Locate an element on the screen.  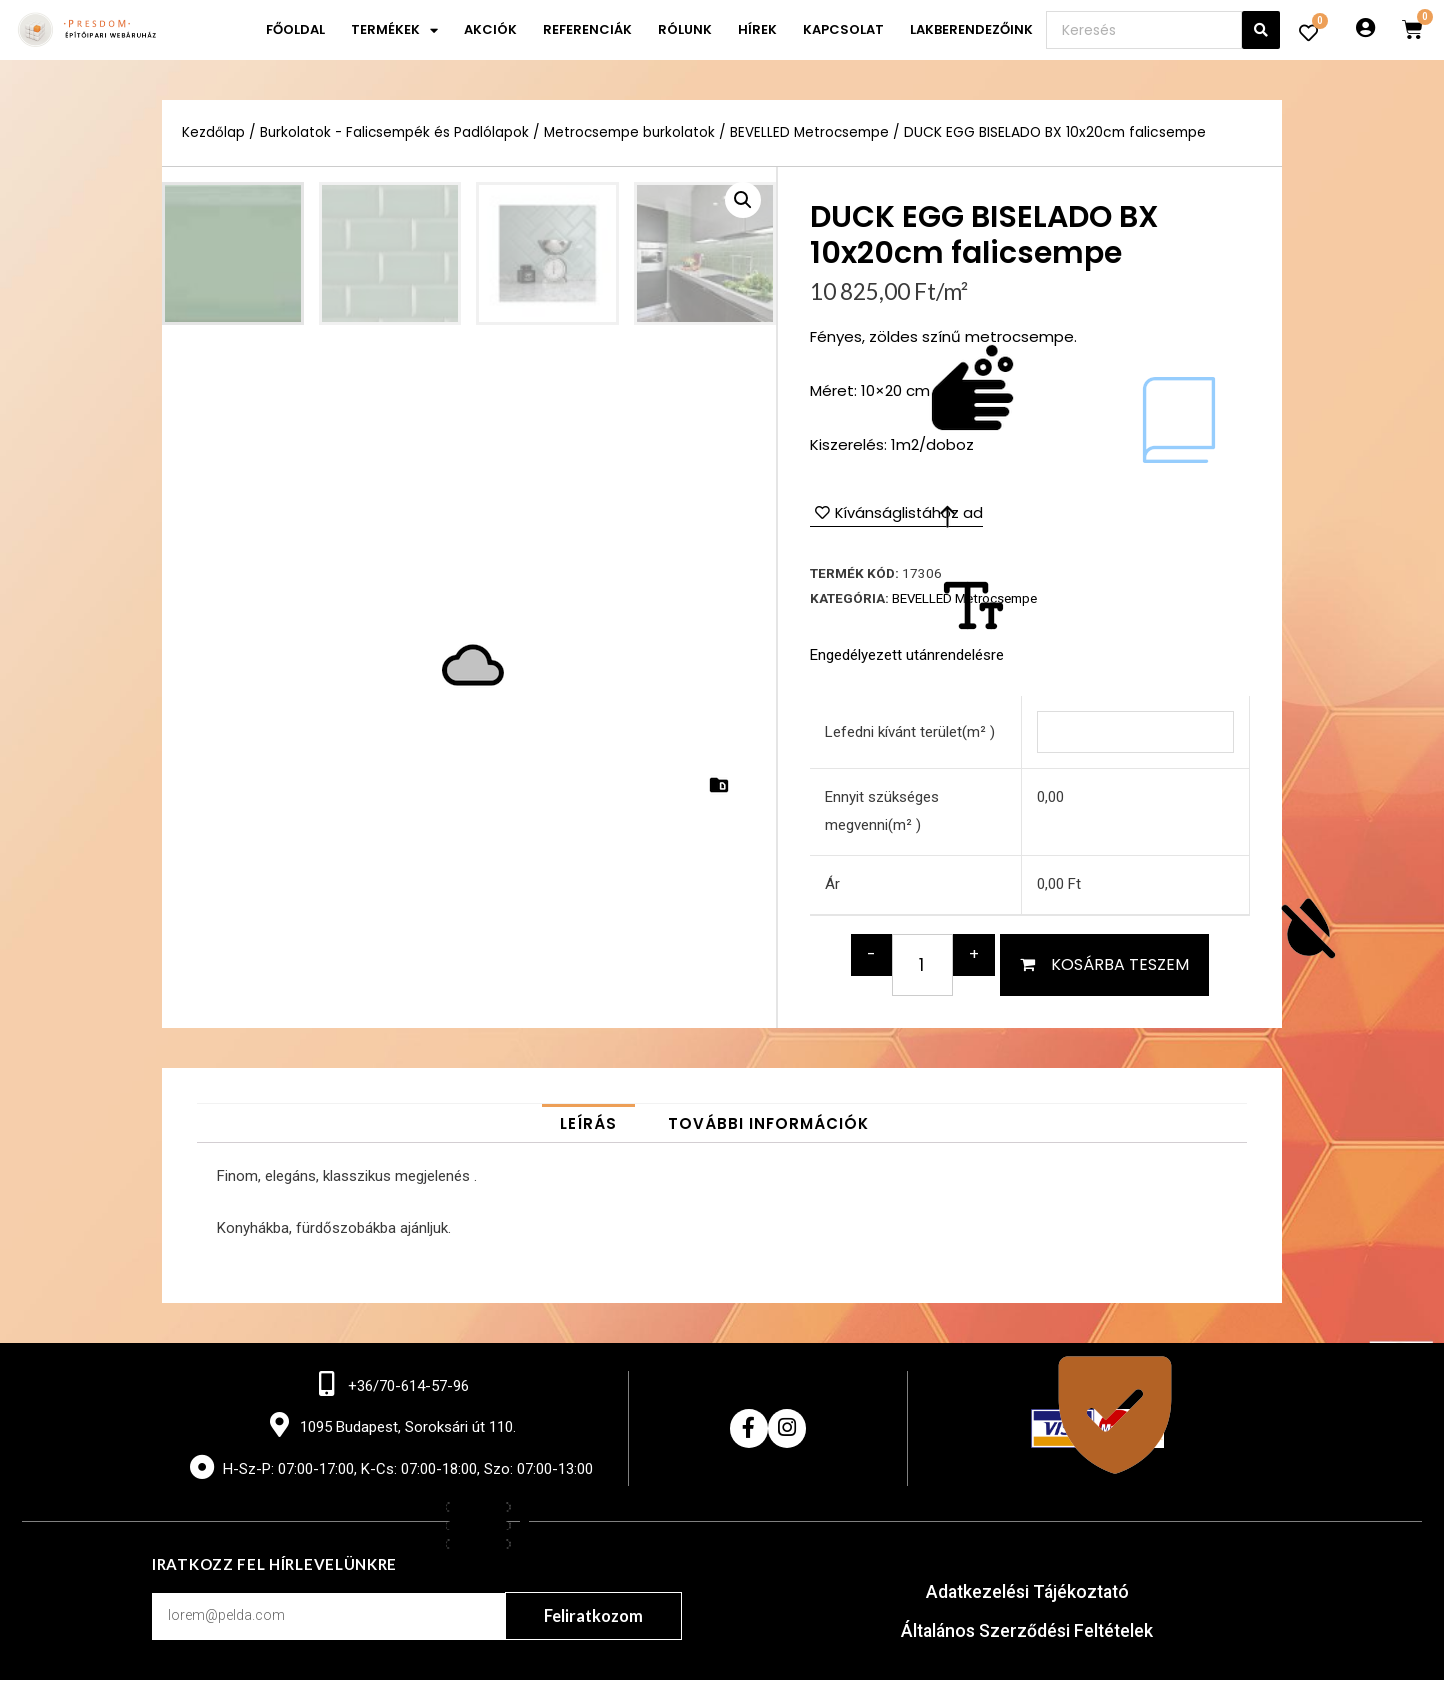
access saved code snippets is located at coordinates (719, 785).